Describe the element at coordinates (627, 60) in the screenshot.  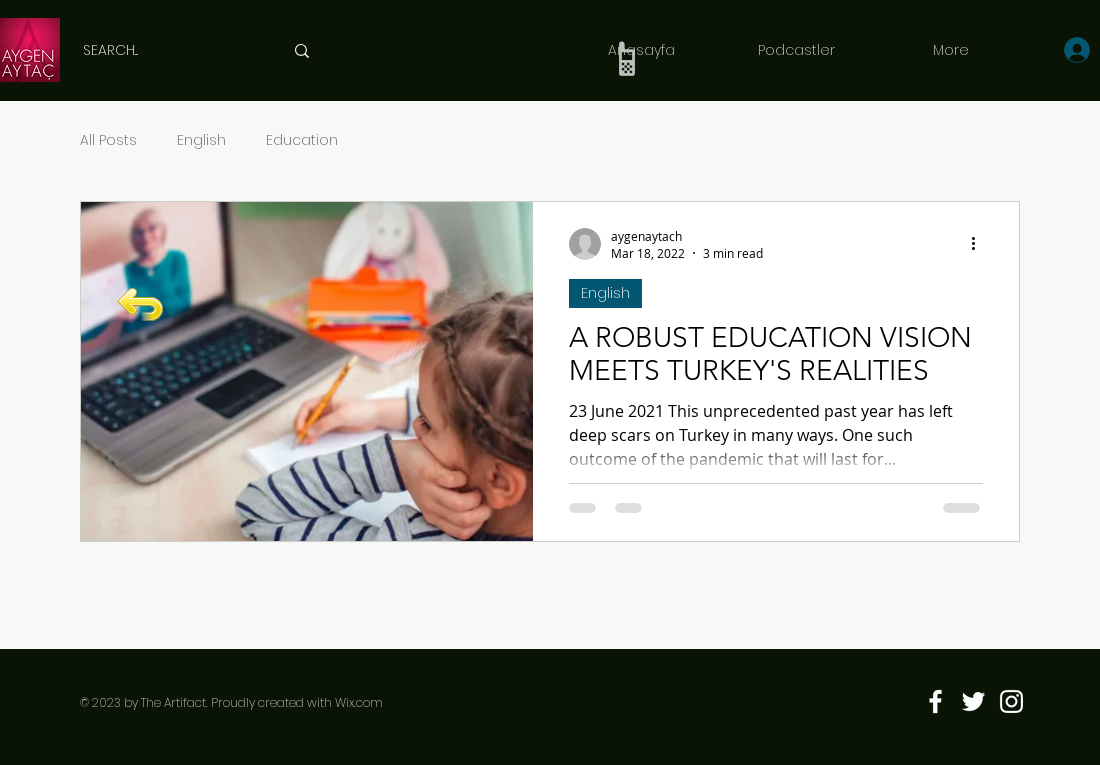
I see `make a phone call` at that location.